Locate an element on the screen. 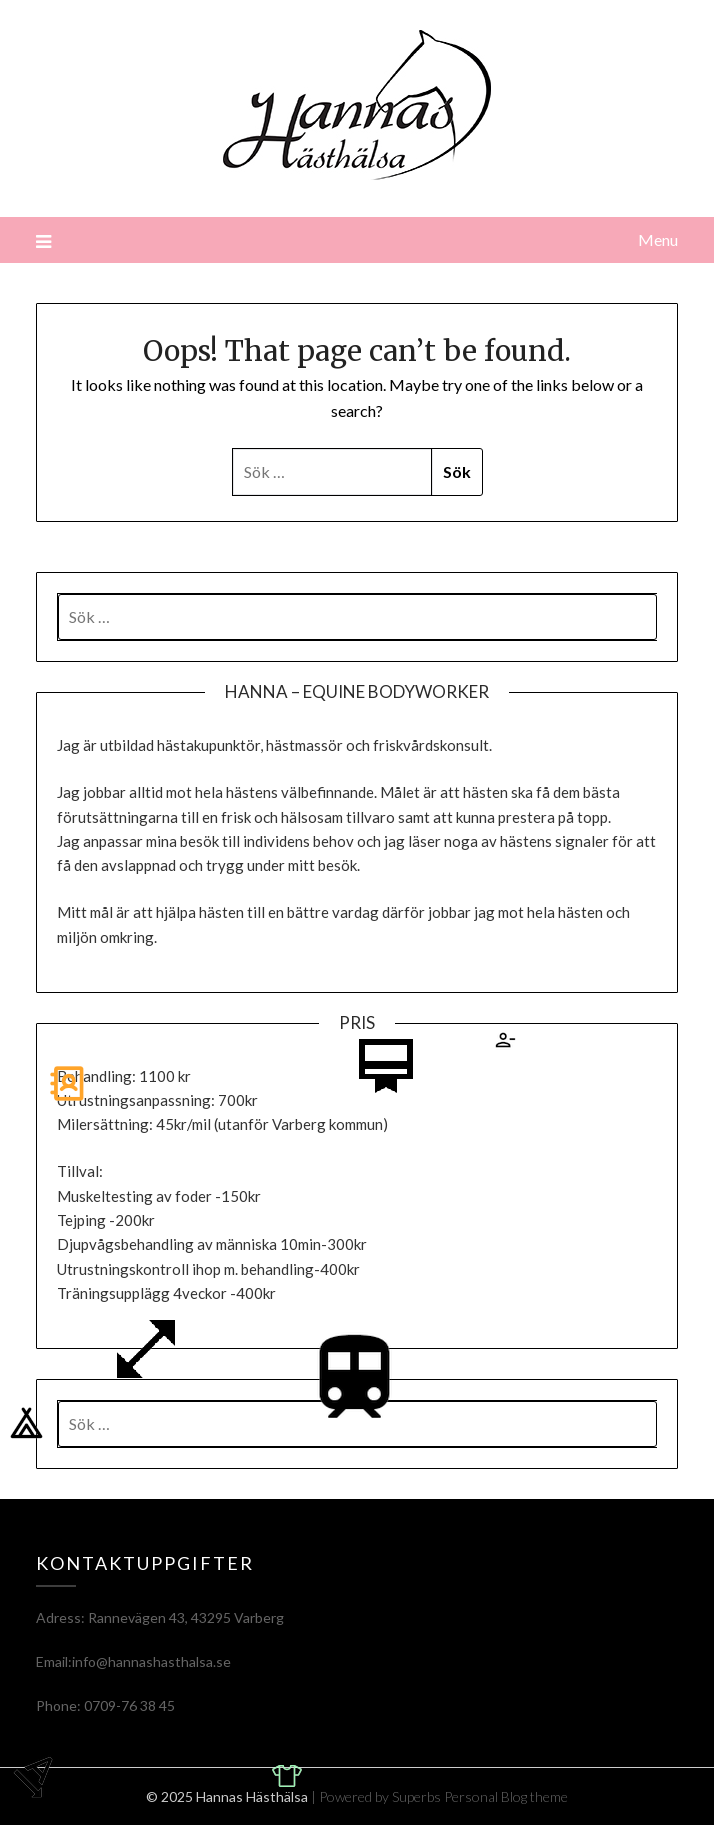 The width and height of the screenshot is (714, 1825). rotate text at a downward angle is located at coordinates (34, 1776).